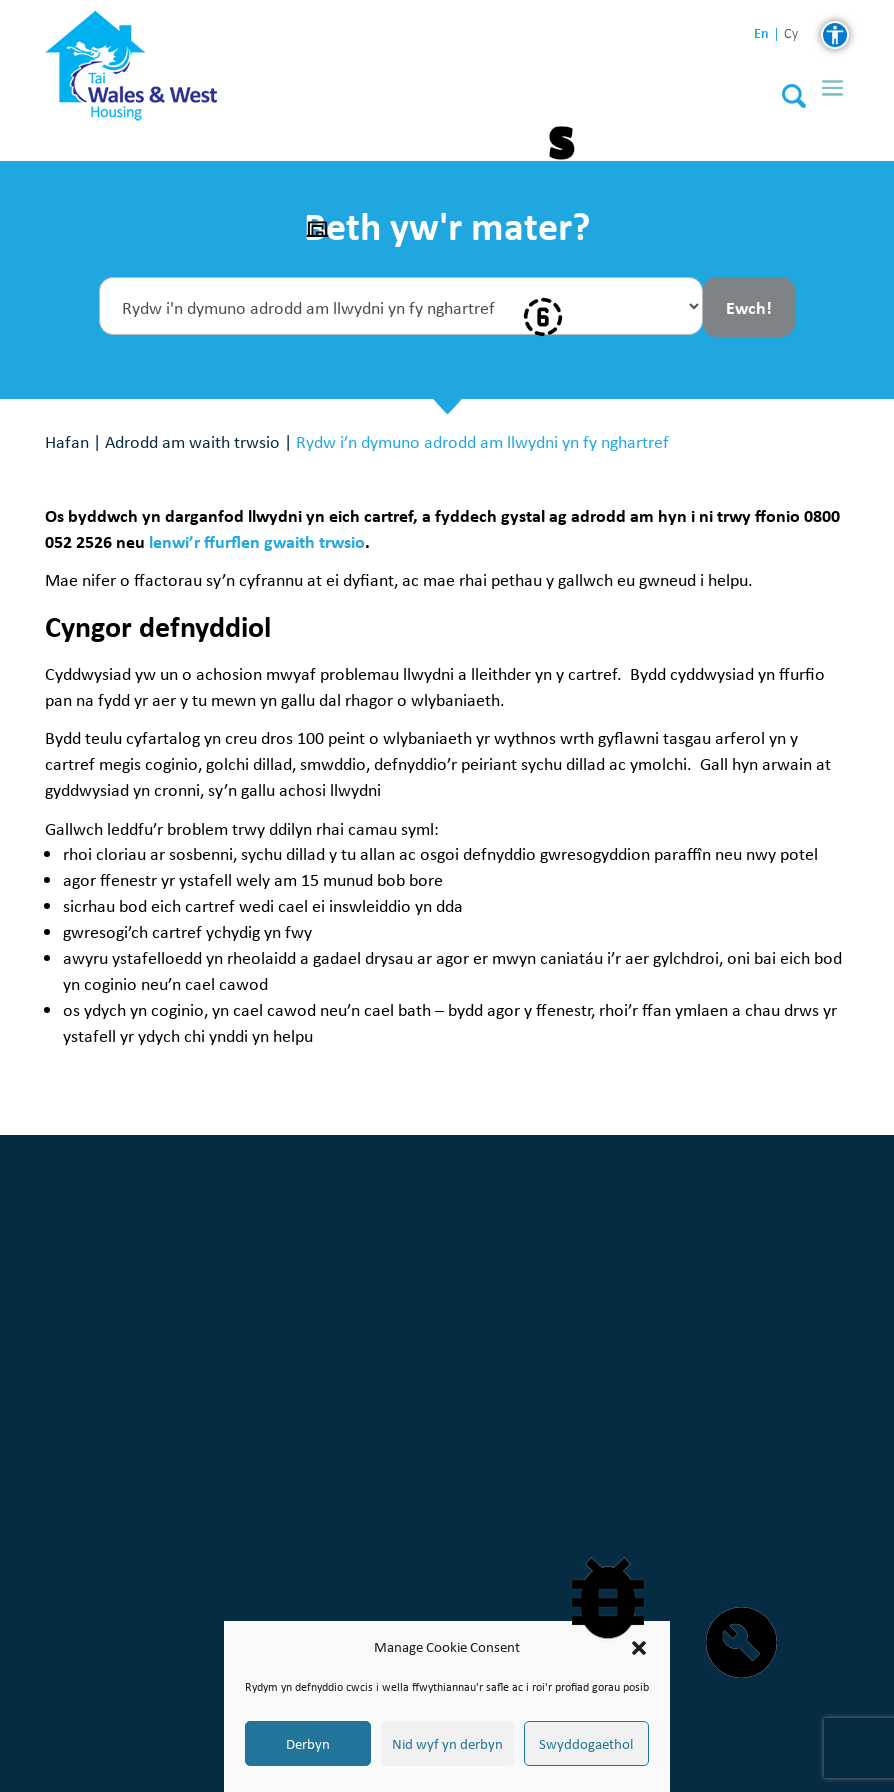  Describe the element at coordinates (741, 1642) in the screenshot. I see `access settings or configuration options` at that location.